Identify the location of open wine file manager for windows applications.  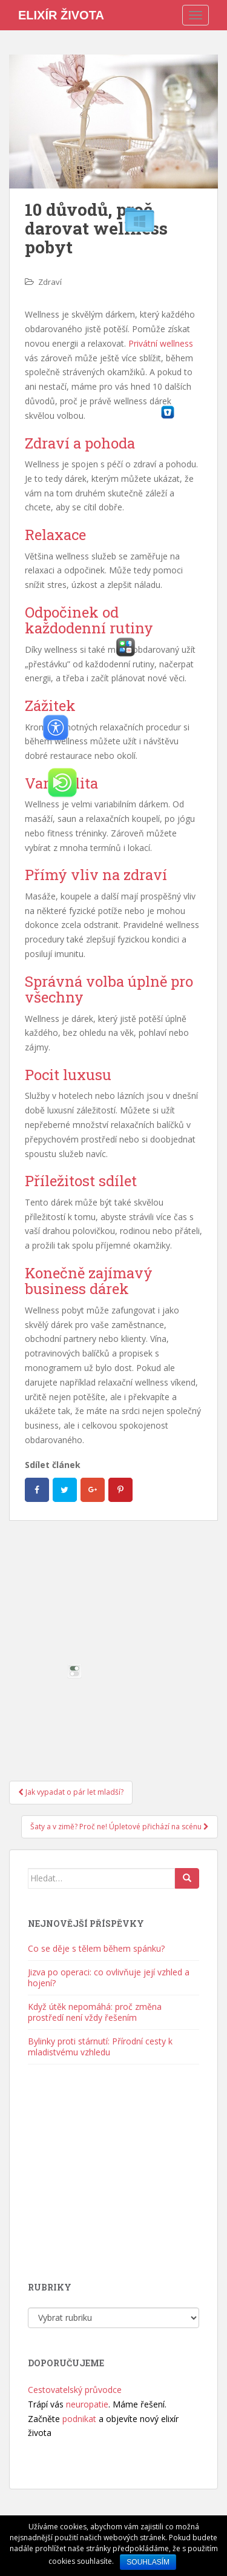
(139, 219).